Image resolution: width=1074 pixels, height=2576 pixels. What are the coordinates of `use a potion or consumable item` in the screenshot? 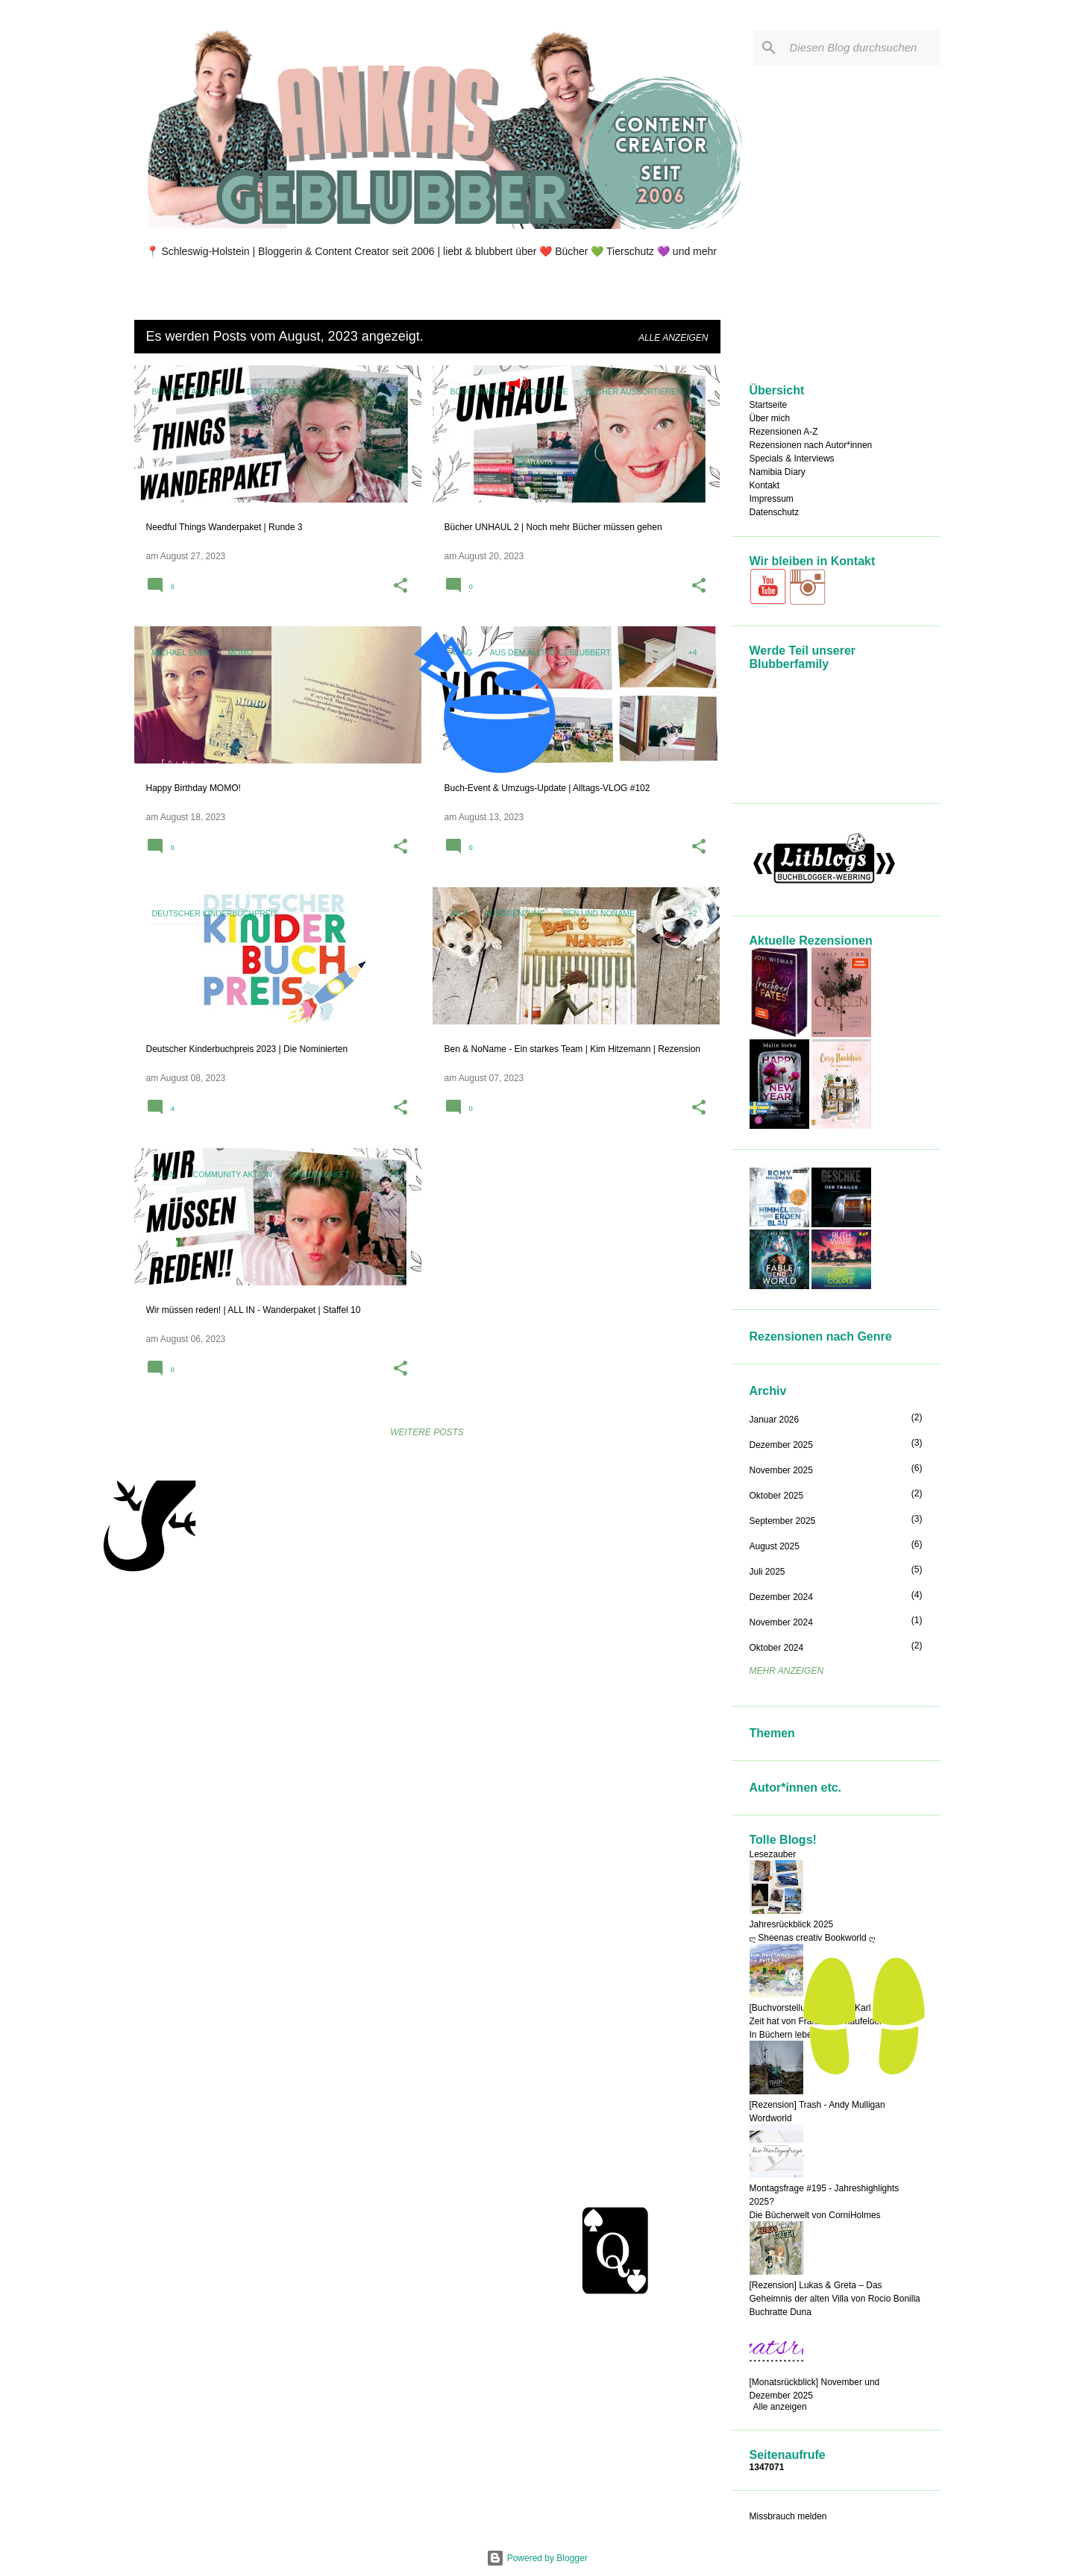 It's located at (486, 702).